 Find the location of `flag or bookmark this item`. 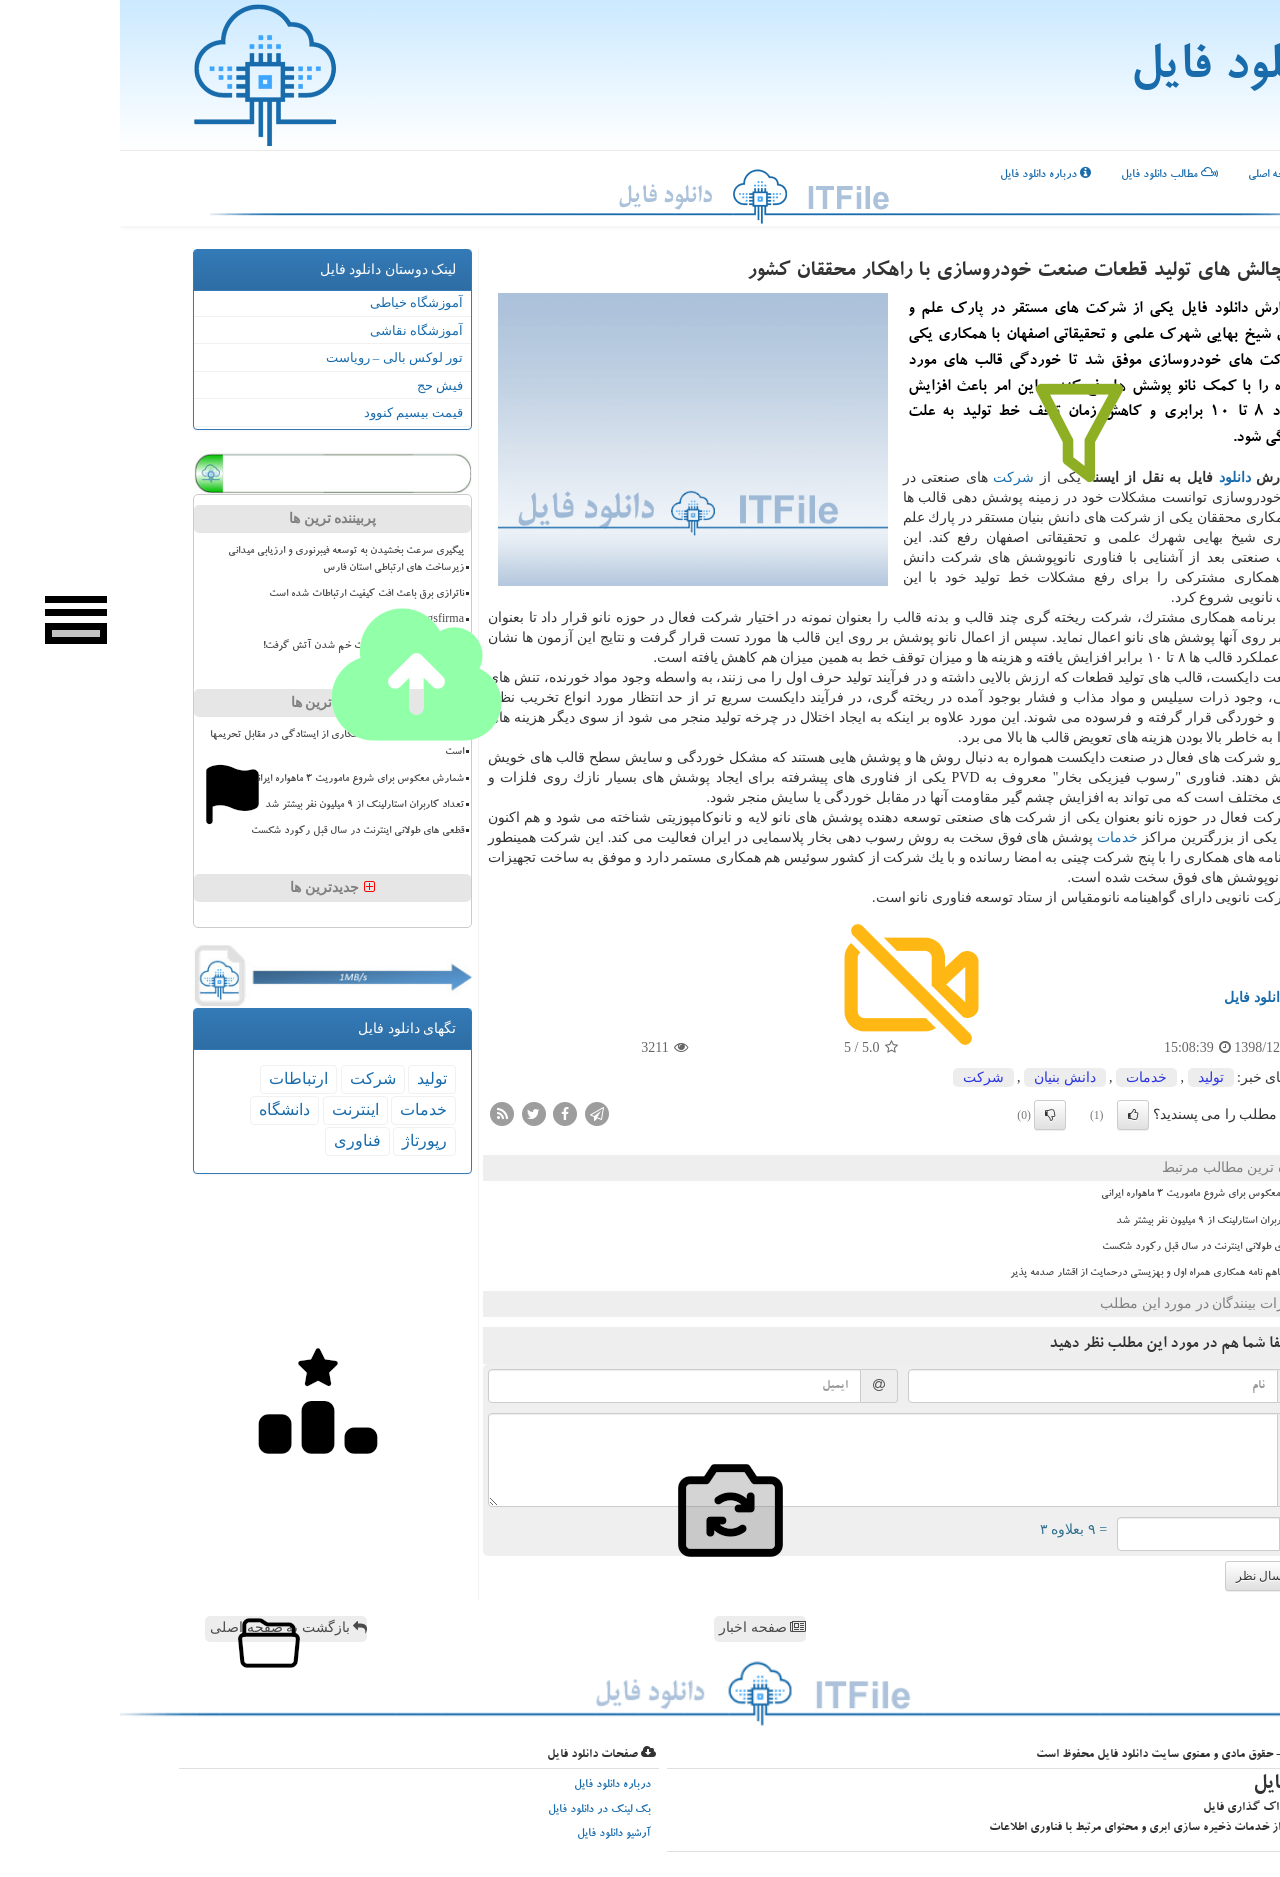

flag or bookmark this item is located at coordinates (232, 794).